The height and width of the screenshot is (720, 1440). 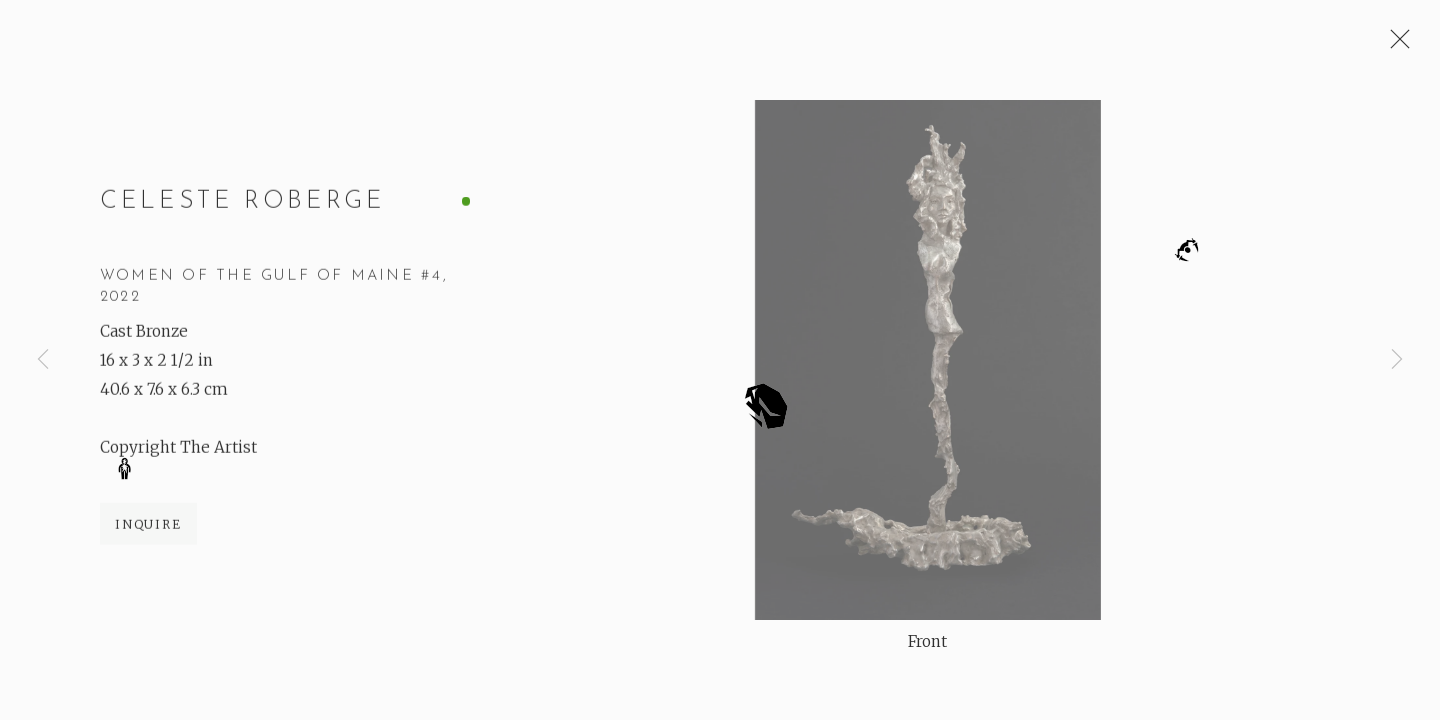 What do you see at coordinates (124, 468) in the screenshot?
I see `indicates internal damage or injury status` at bounding box center [124, 468].